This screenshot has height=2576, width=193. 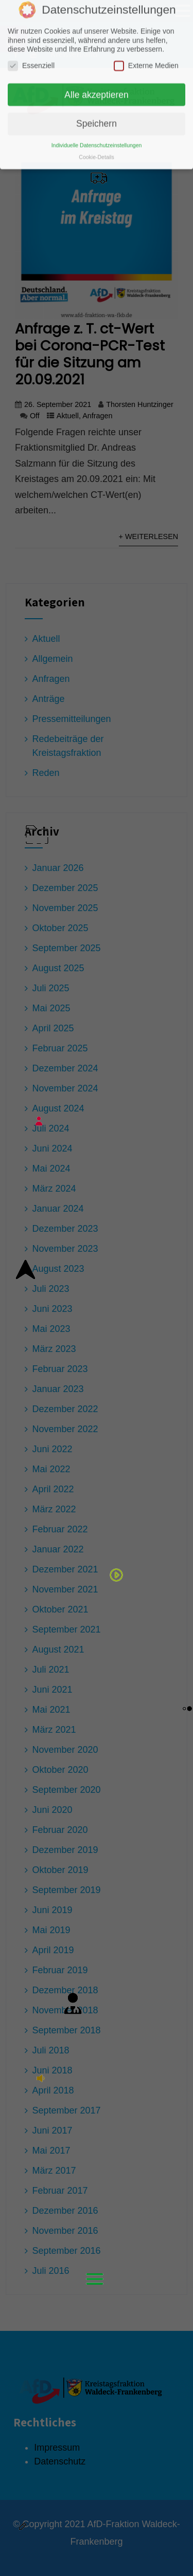 I want to click on view doctor or healthcare provider profile, so click(x=73, y=2003).